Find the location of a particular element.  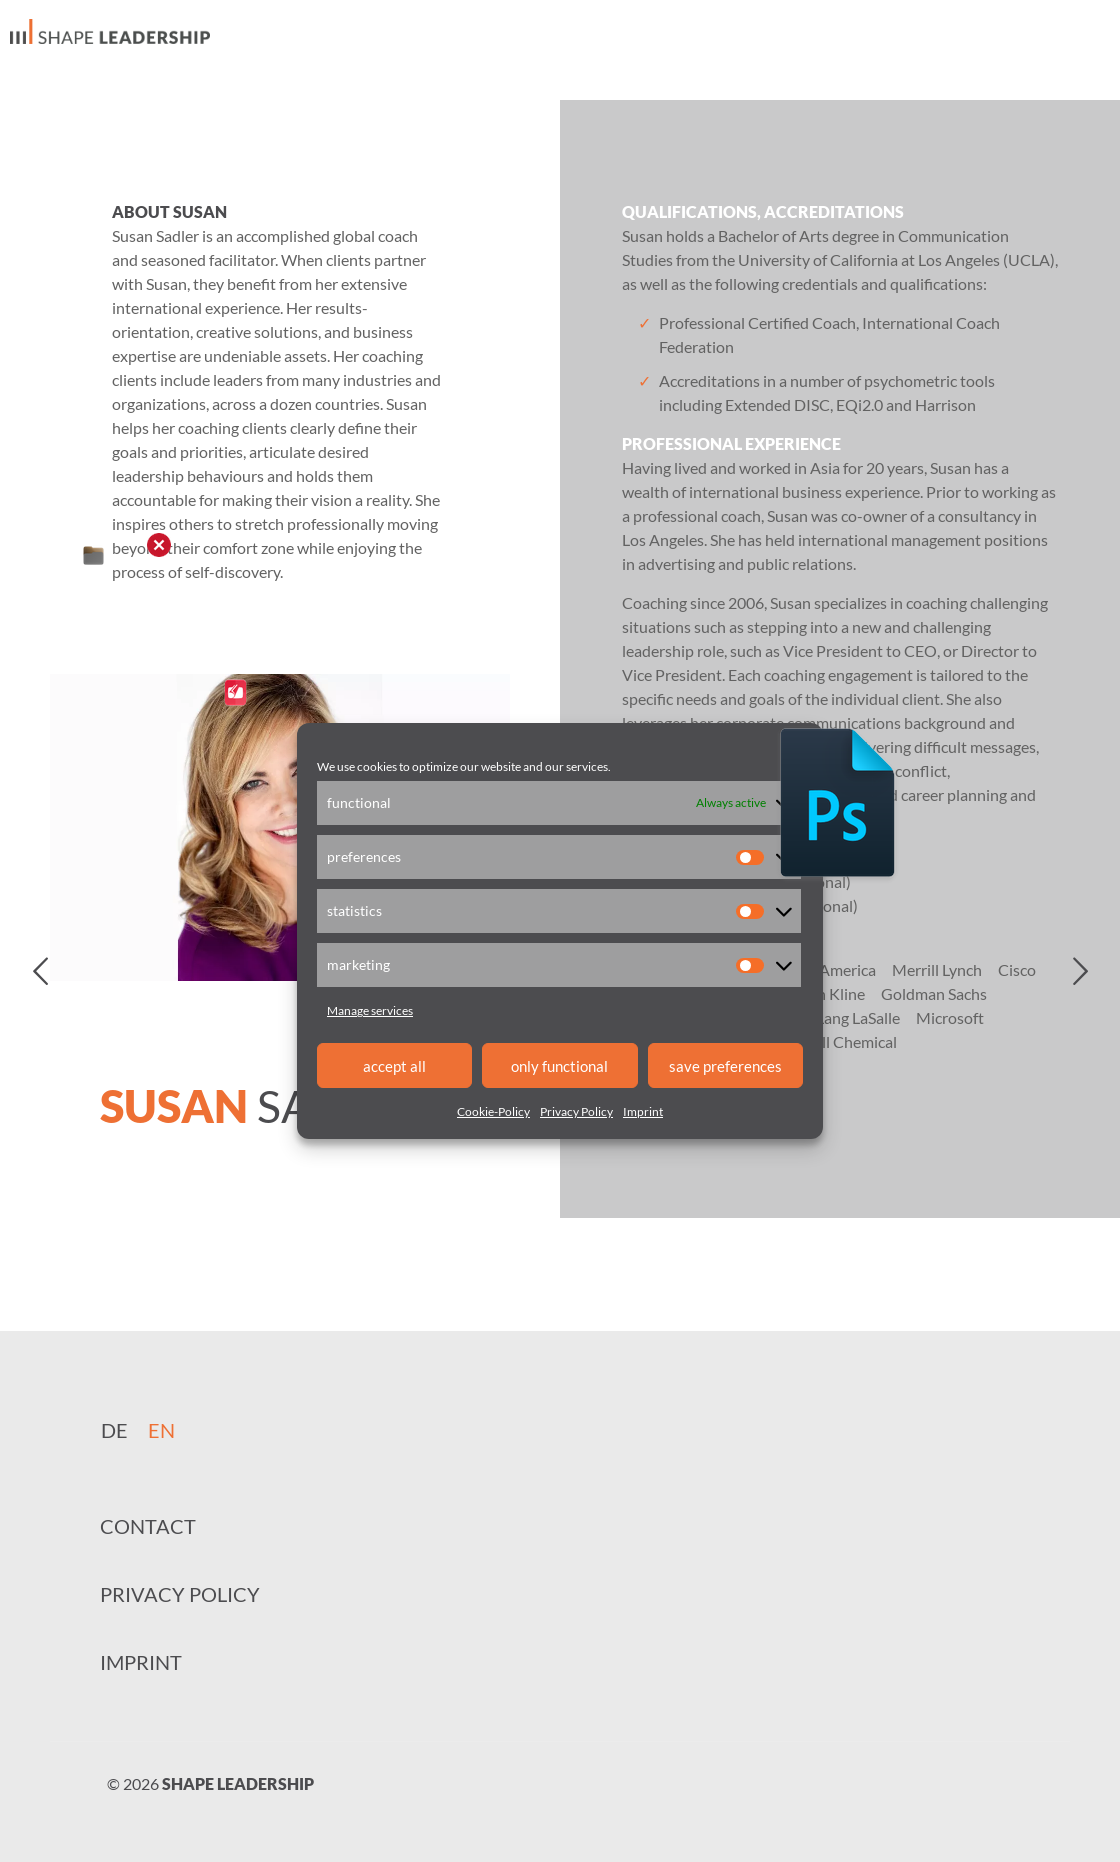

indicates a folder is ready to accept dragged items is located at coordinates (93, 555).